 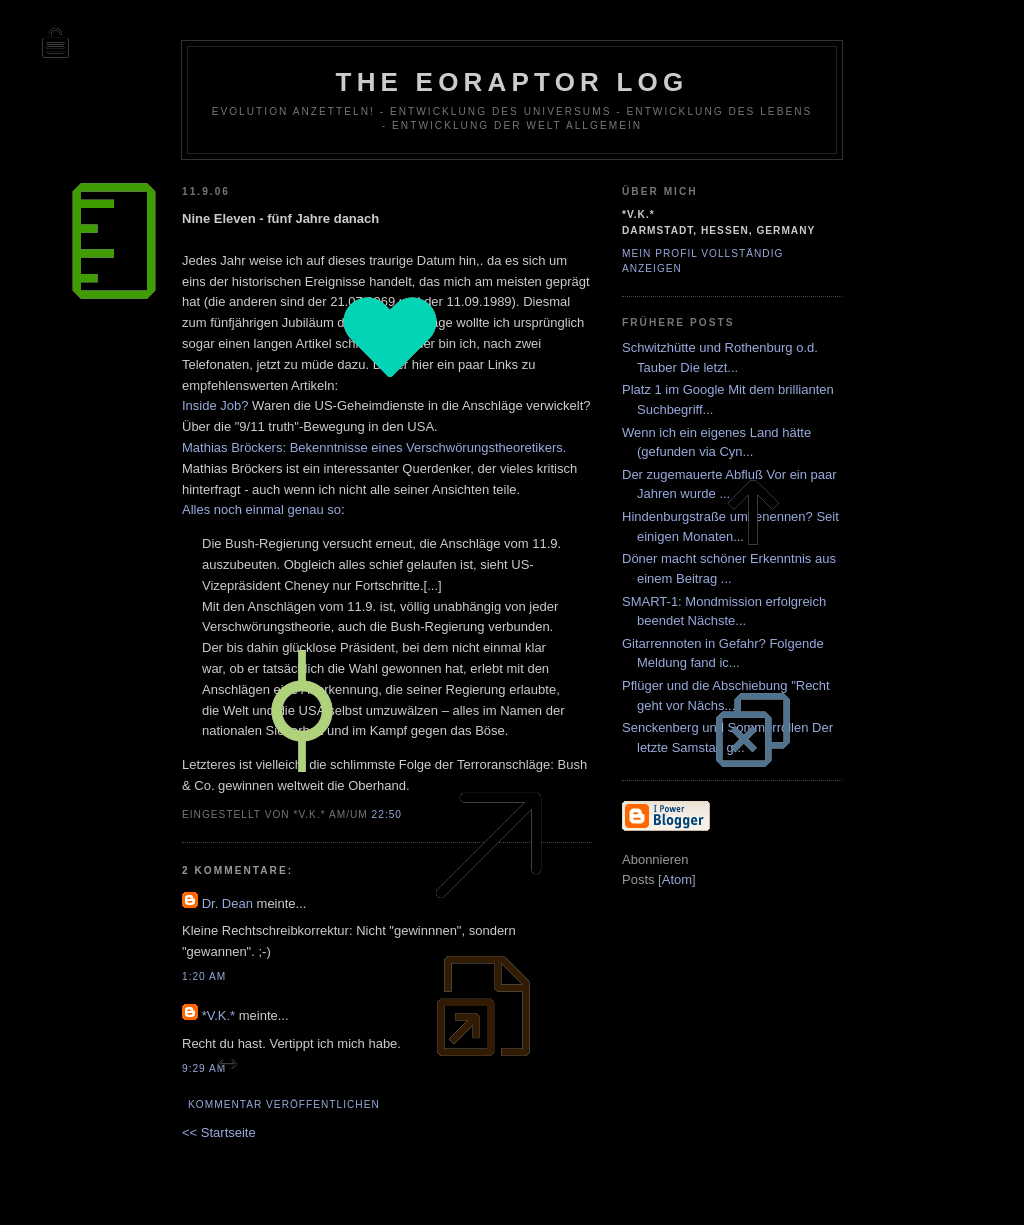 What do you see at coordinates (227, 1063) in the screenshot?
I see `resize element horizontally` at bounding box center [227, 1063].